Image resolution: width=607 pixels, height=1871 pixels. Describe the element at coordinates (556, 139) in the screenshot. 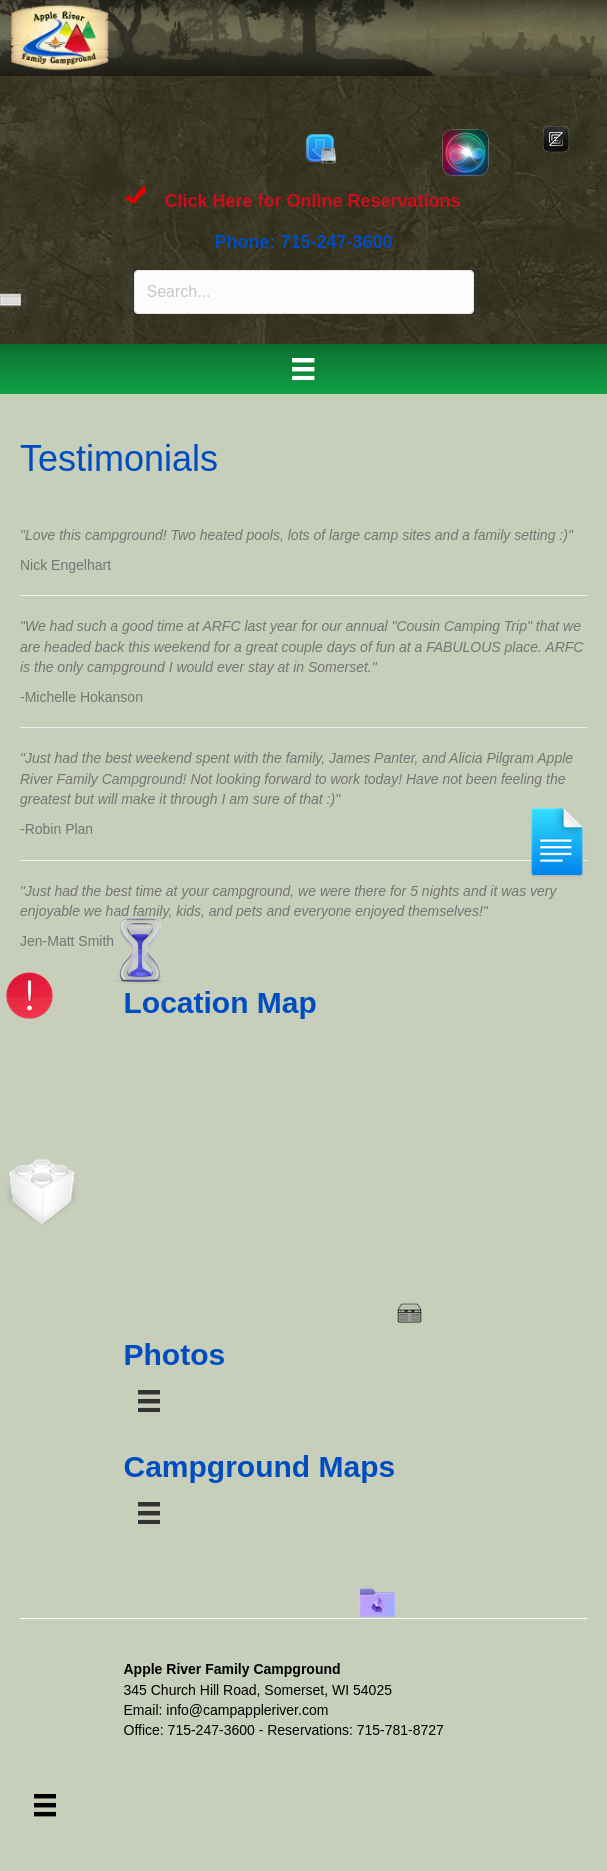

I see `open zed code editor` at that location.